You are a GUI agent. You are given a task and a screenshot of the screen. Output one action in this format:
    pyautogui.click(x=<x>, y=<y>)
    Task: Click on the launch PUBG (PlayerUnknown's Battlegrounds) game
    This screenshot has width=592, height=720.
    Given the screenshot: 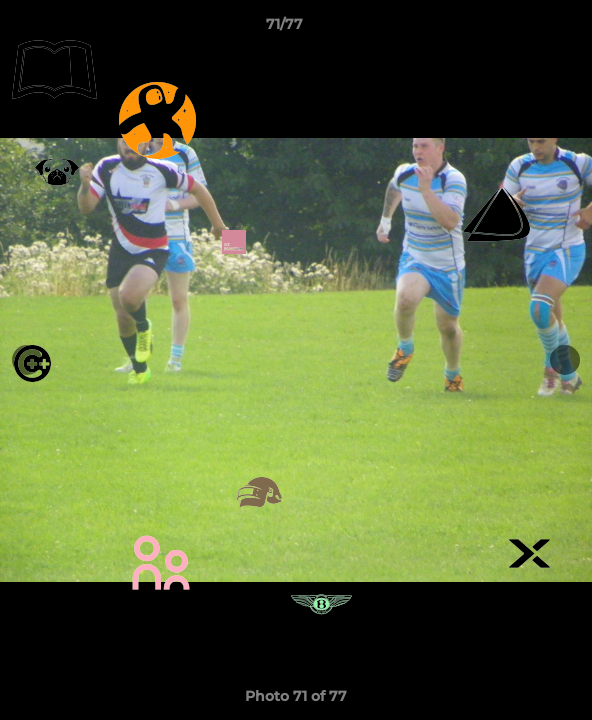 What is the action you would take?
    pyautogui.click(x=259, y=493)
    